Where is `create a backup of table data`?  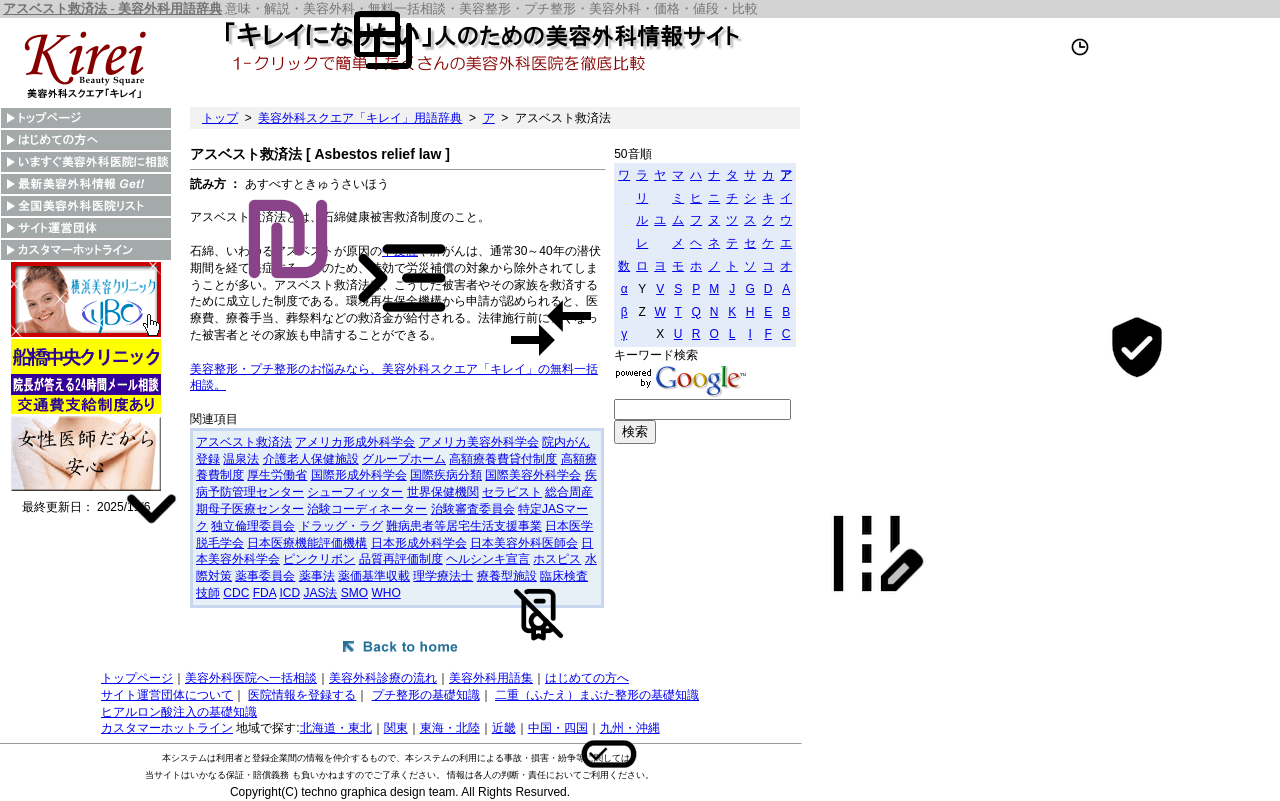
create a backup of table data is located at coordinates (383, 40).